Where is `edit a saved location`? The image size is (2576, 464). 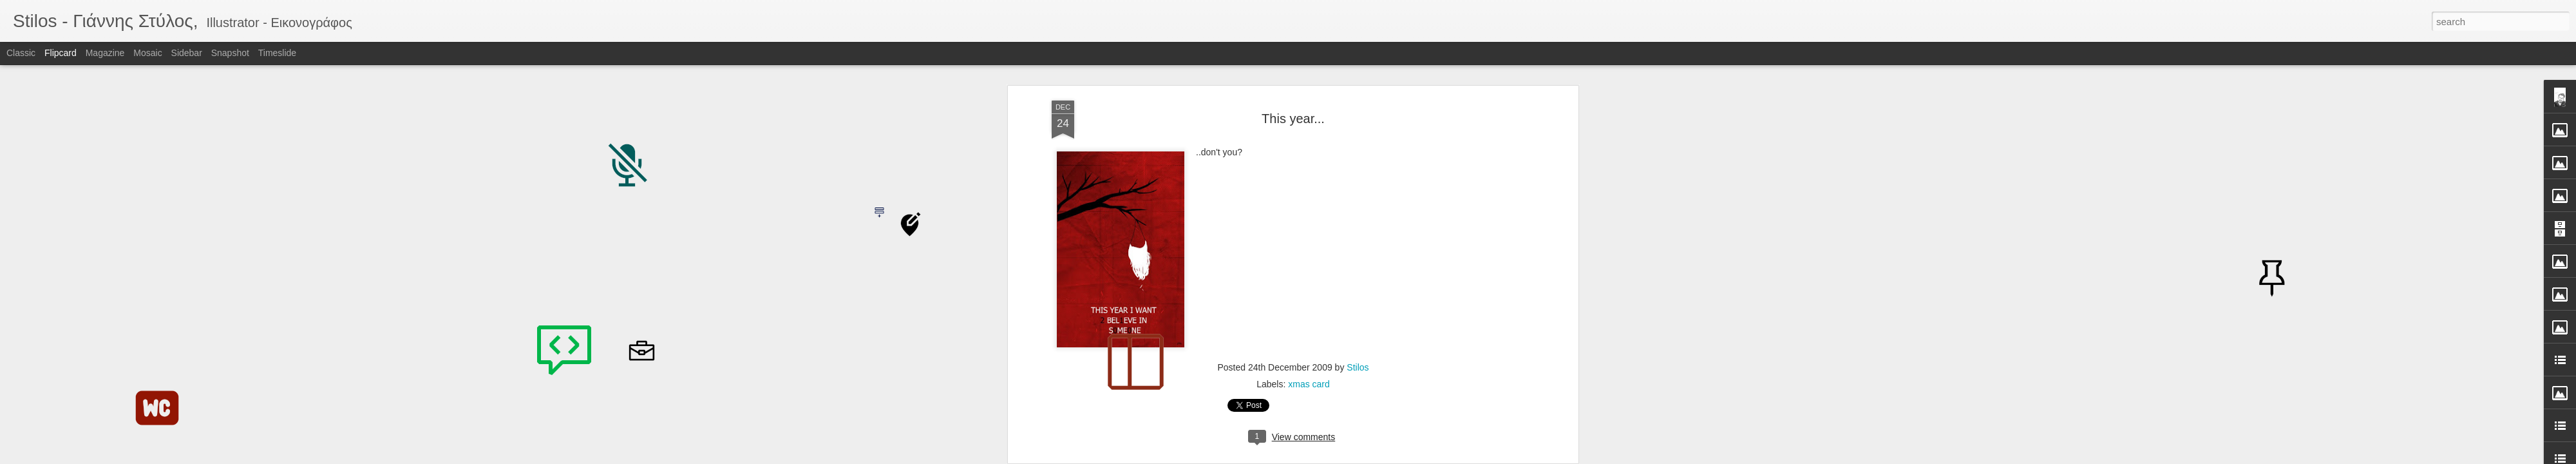
edit a saved location is located at coordinates (909, 225).